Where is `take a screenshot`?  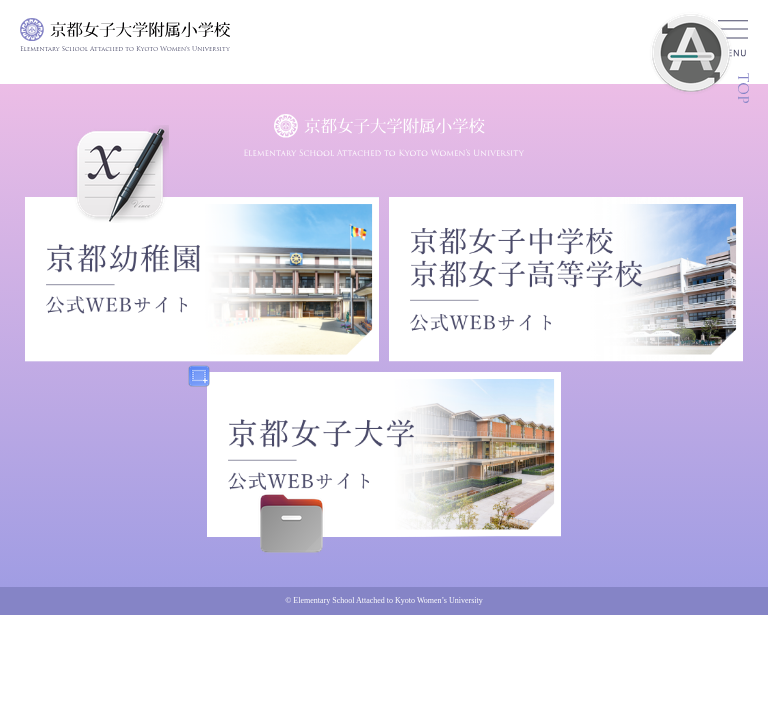
take a screenshot is located at coordinates (199, 376).